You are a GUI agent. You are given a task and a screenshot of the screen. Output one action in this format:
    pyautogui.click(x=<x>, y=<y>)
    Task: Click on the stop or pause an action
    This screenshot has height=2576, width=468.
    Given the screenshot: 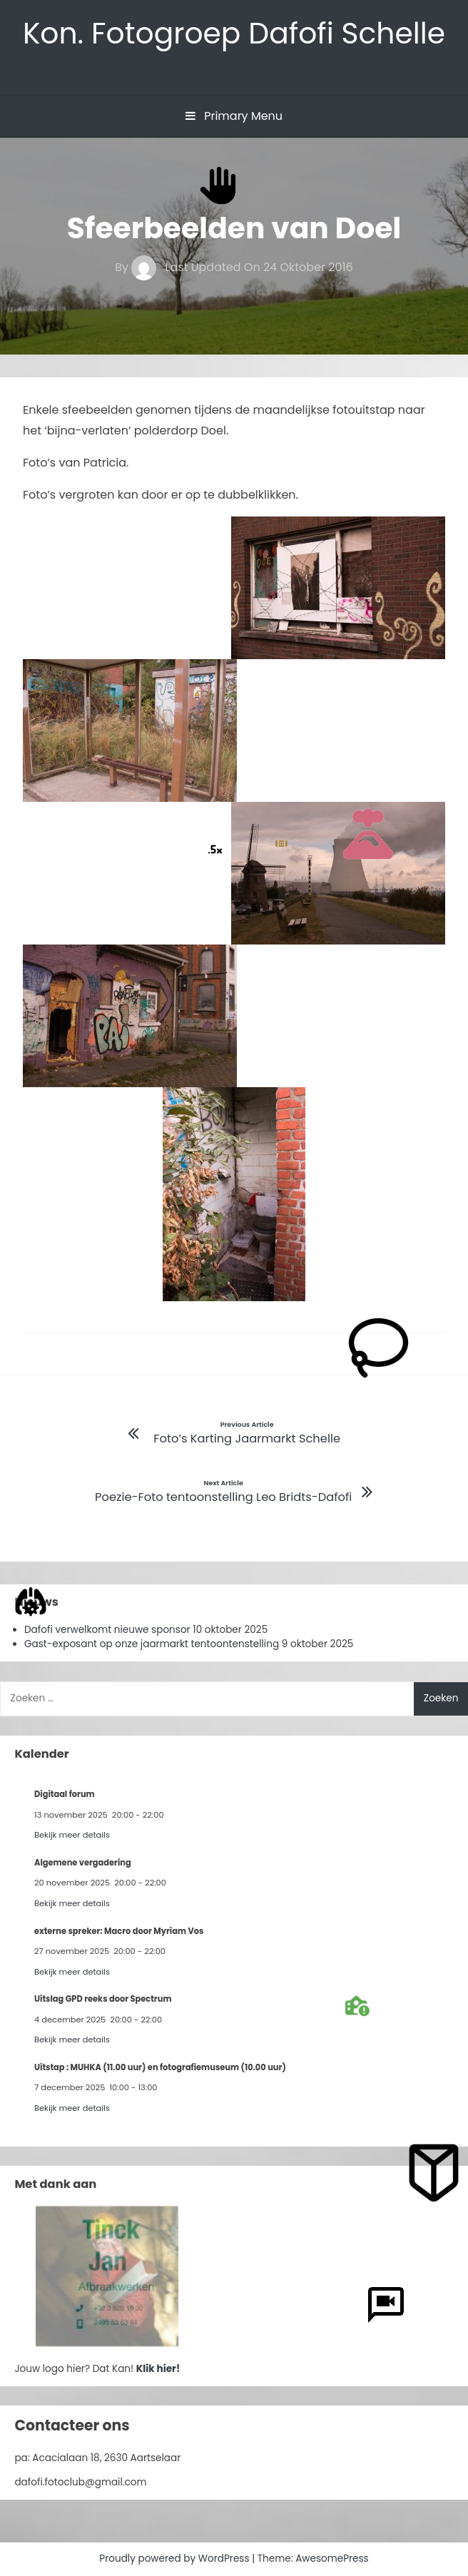 What is the action you would take?
    pyautogui.click(x=219, y=185)
    